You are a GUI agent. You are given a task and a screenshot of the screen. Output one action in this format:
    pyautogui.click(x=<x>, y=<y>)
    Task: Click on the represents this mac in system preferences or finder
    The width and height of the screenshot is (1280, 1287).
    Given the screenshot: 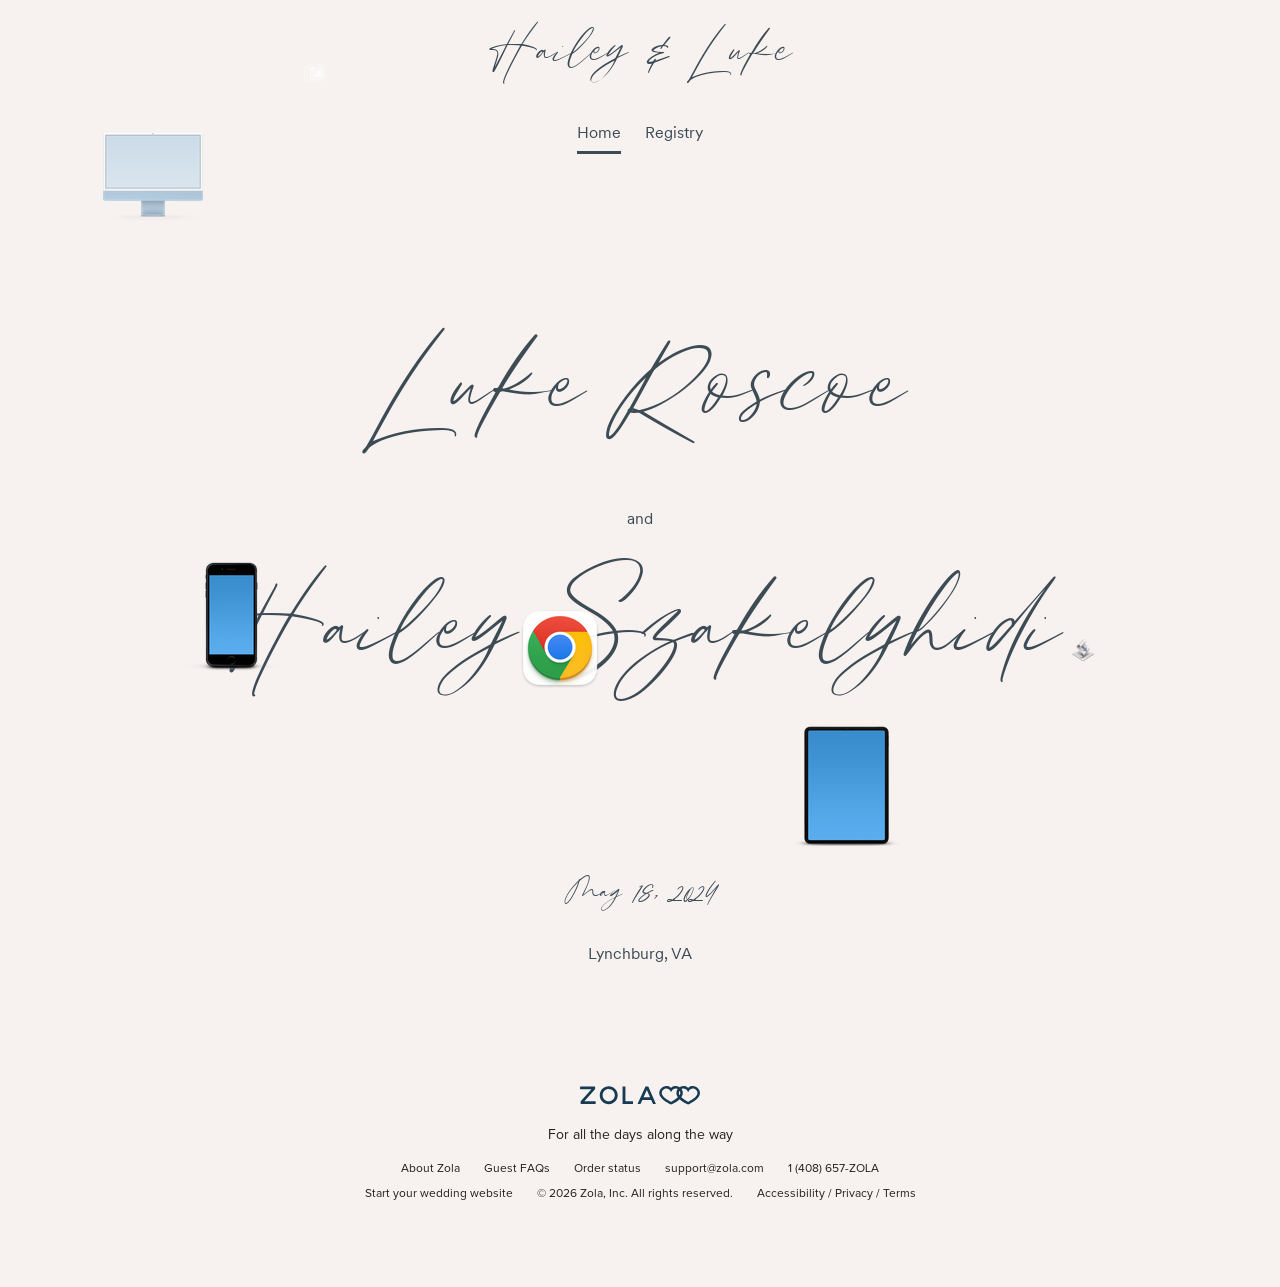 What is the action you would take?
    pyautogui.click(x=153, y=173)
    